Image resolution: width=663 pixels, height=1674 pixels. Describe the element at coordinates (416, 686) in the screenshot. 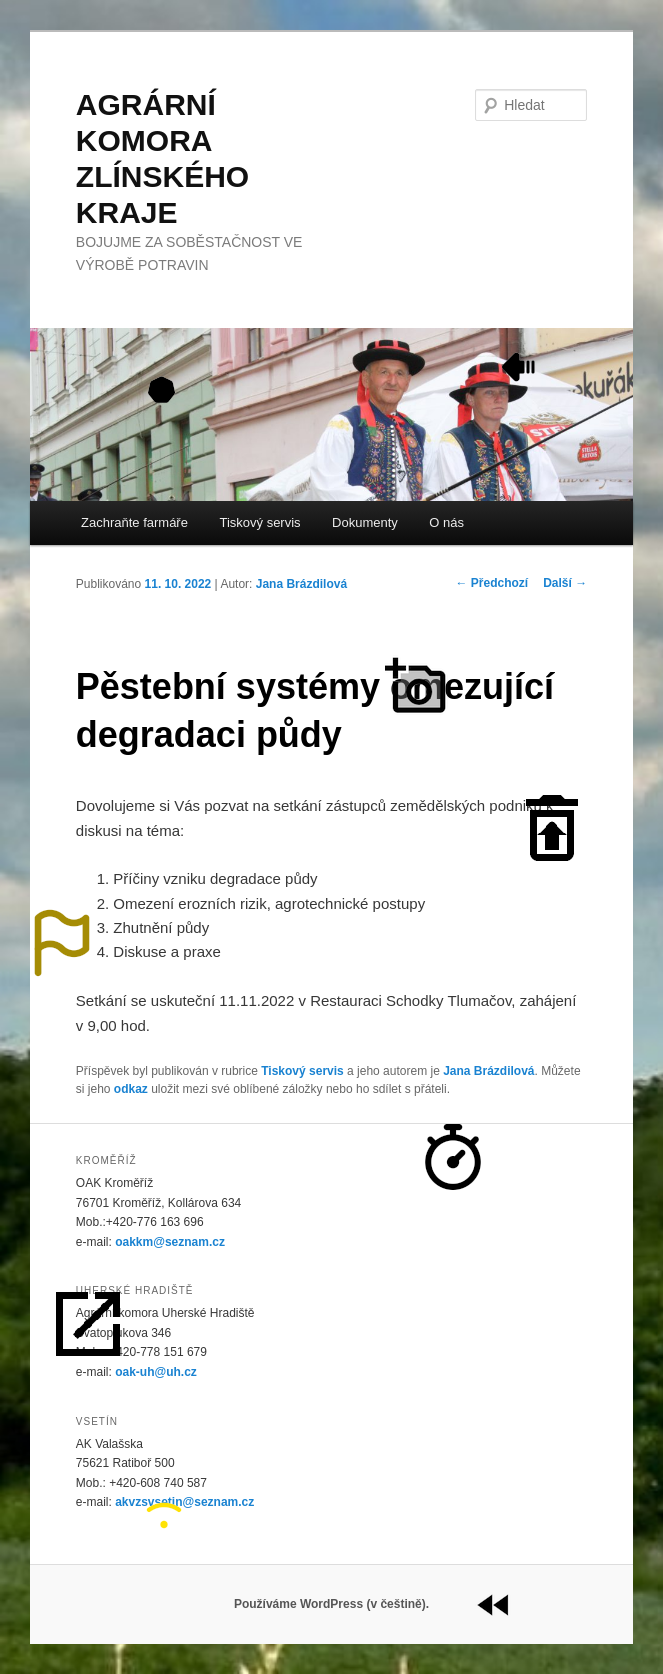

I see `add a new photo` at that location.